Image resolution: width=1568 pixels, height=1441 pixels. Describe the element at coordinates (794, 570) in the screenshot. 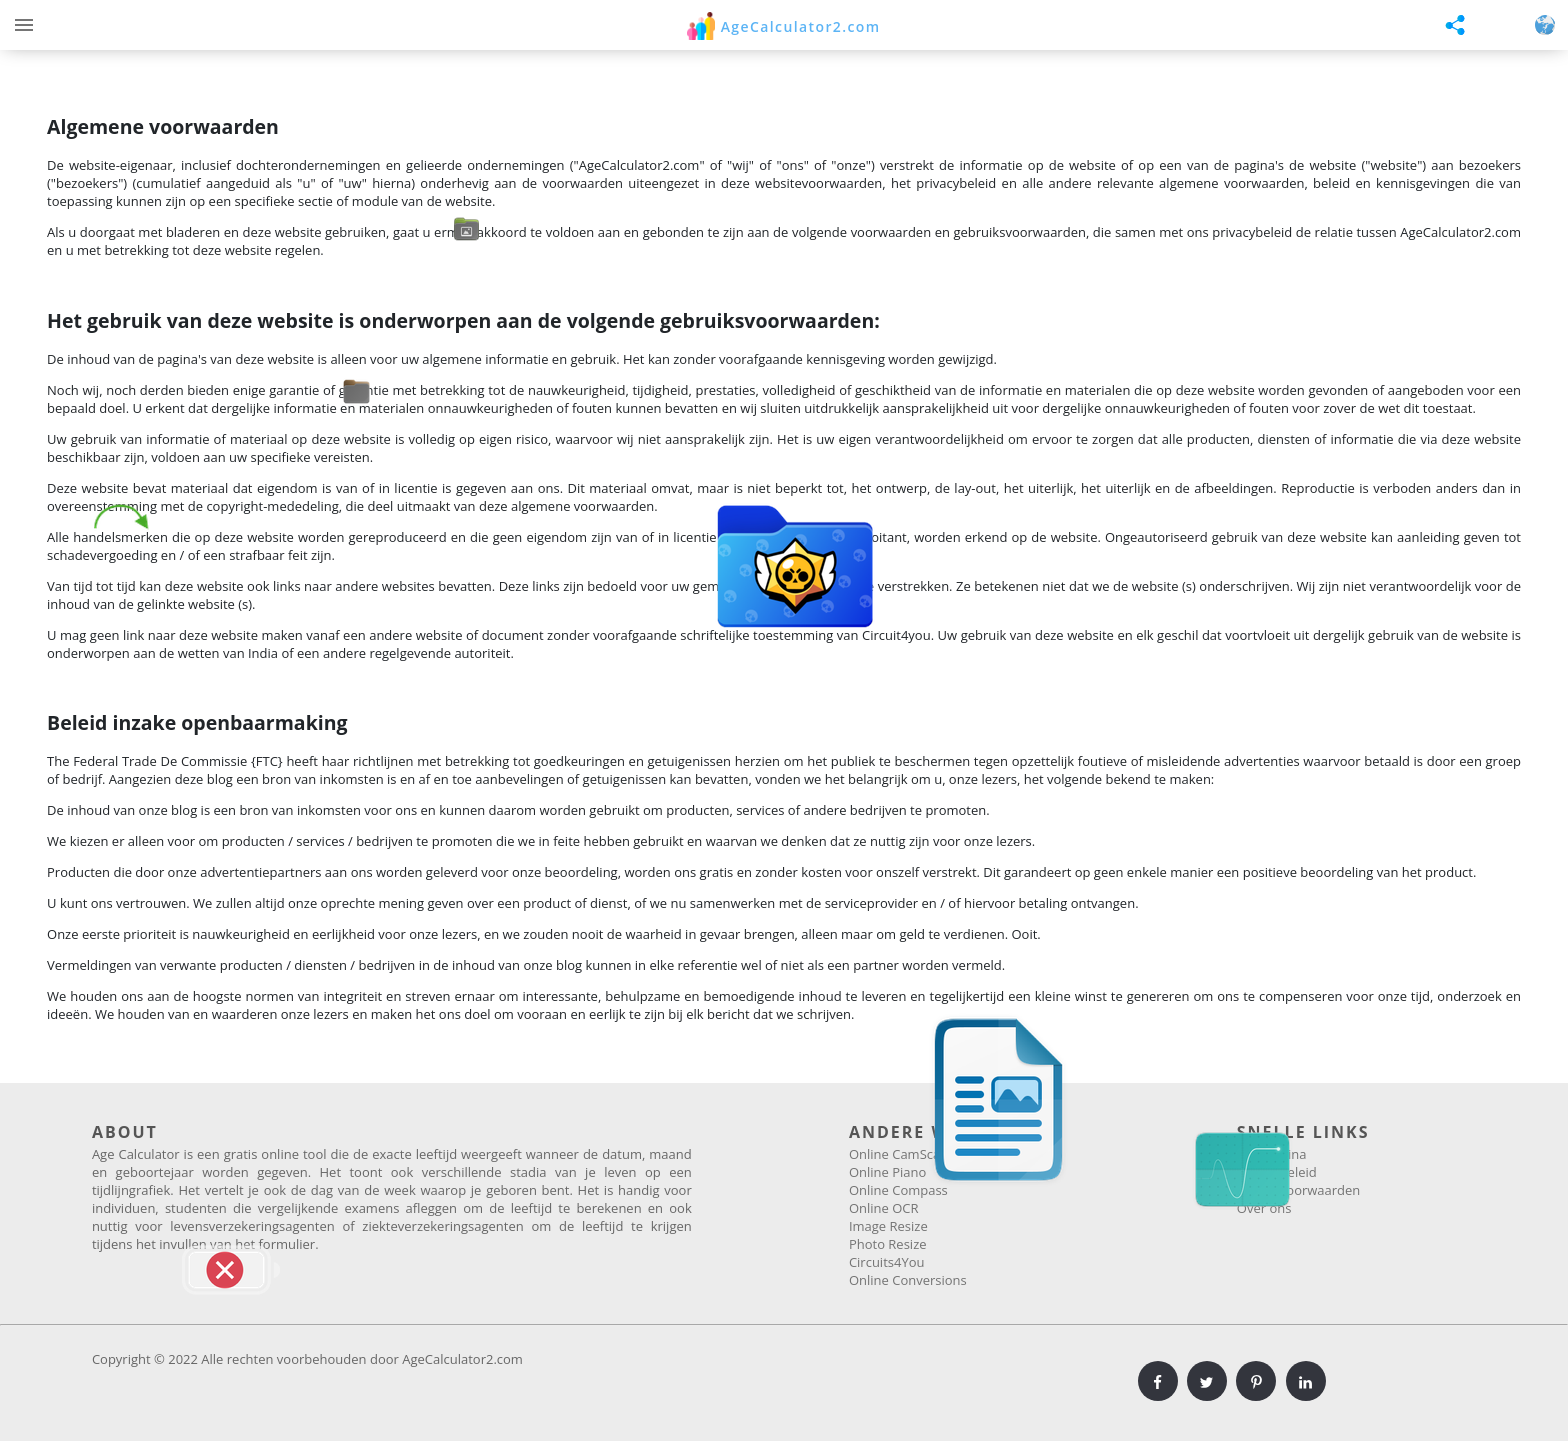

I see `open brawl stars game files folder` at that location.